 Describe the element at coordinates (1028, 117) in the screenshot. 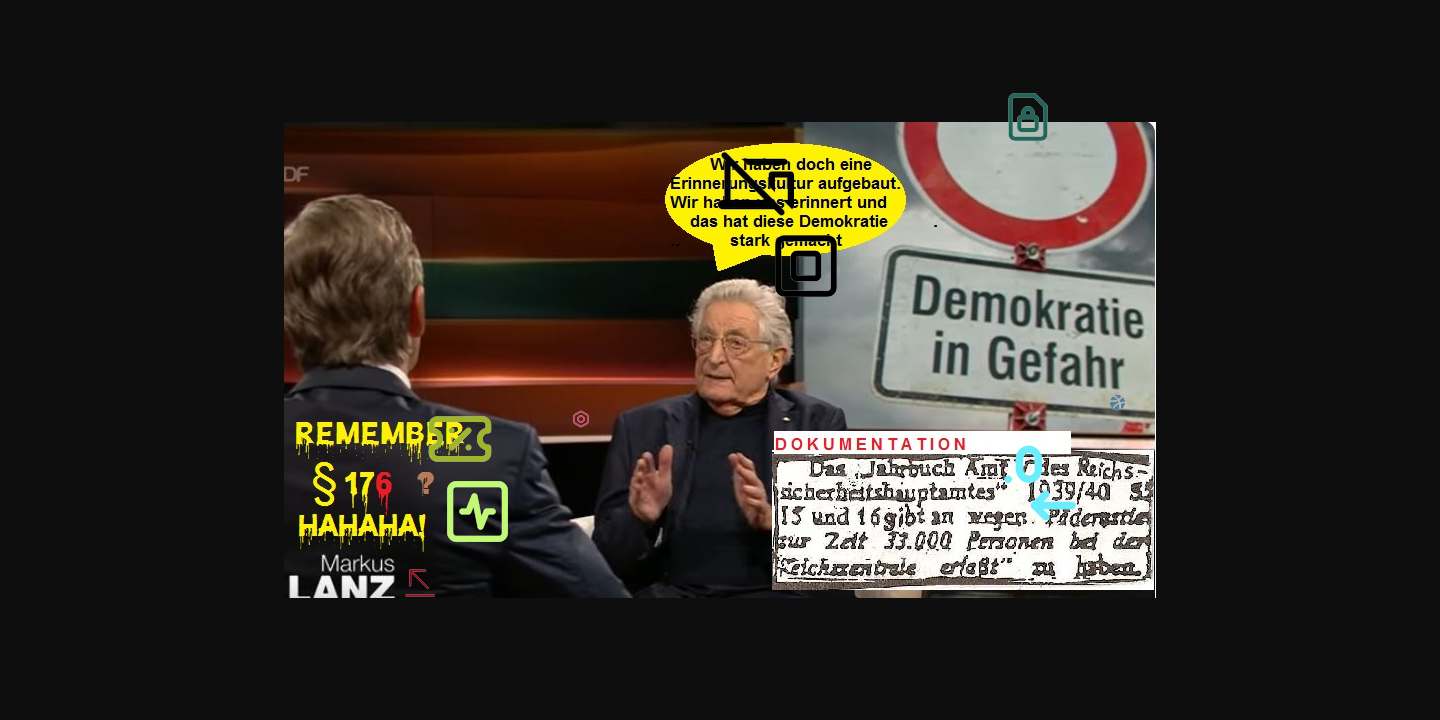

I see `indicates a protected or encrypted file` at that location.